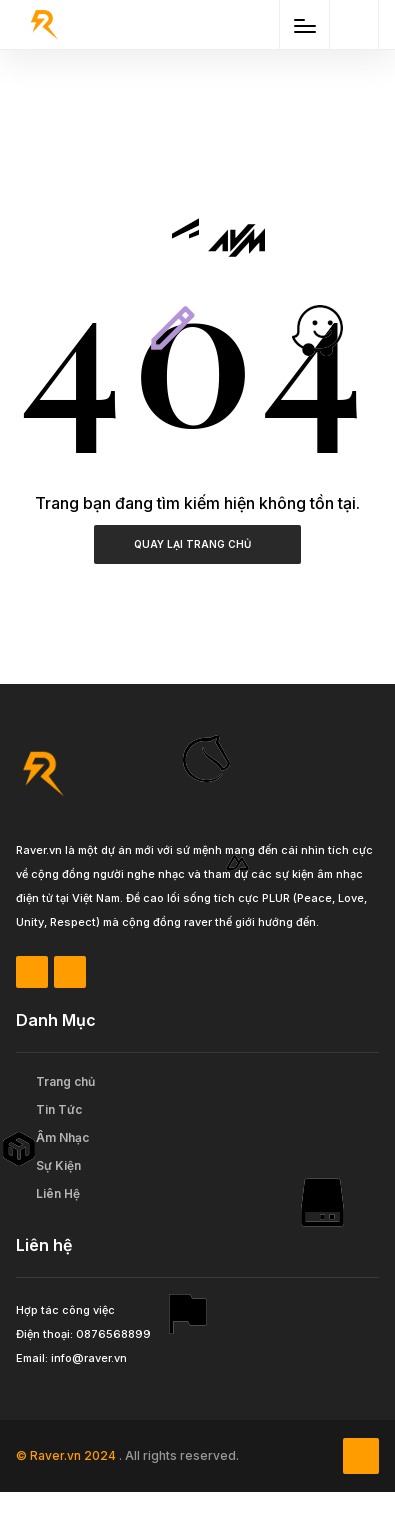 The width and height of the screenshot is (395, 1516). I want to click on nuxt.js framework logo, so click(237, 862).